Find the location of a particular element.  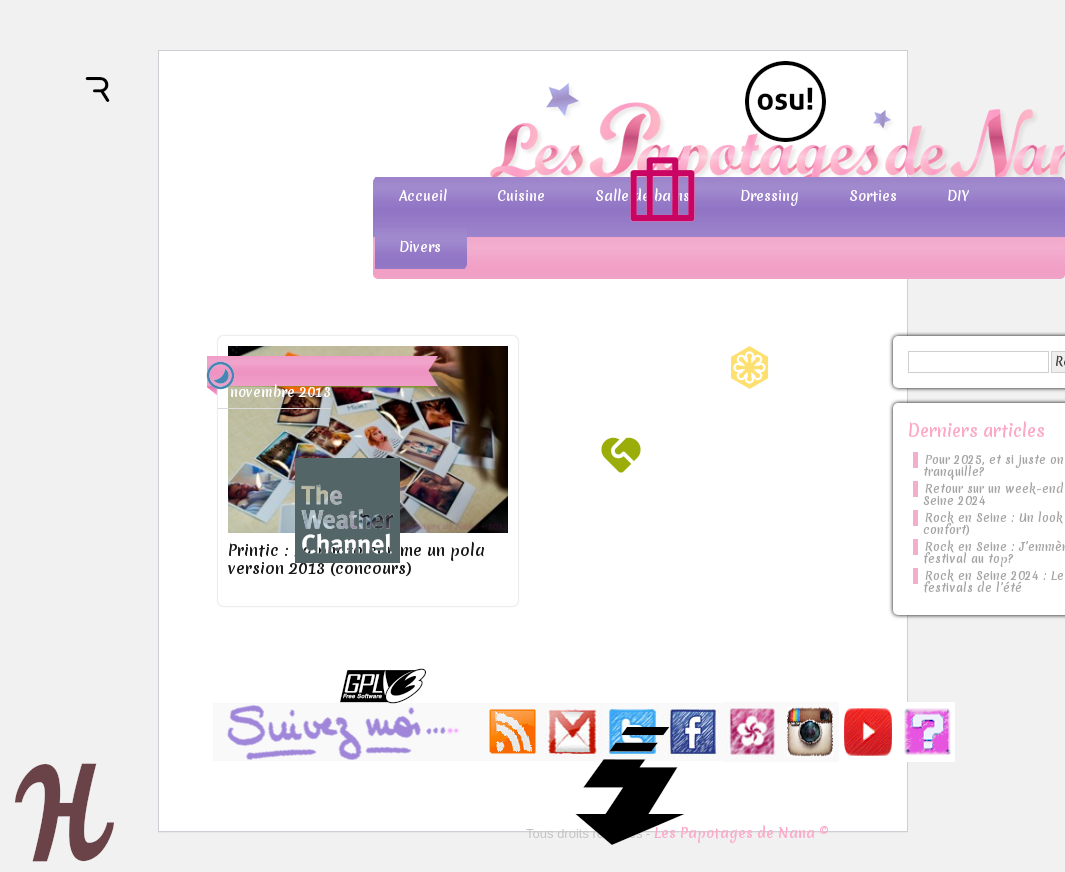

access work or business documents is located at coordinates (662, 192).